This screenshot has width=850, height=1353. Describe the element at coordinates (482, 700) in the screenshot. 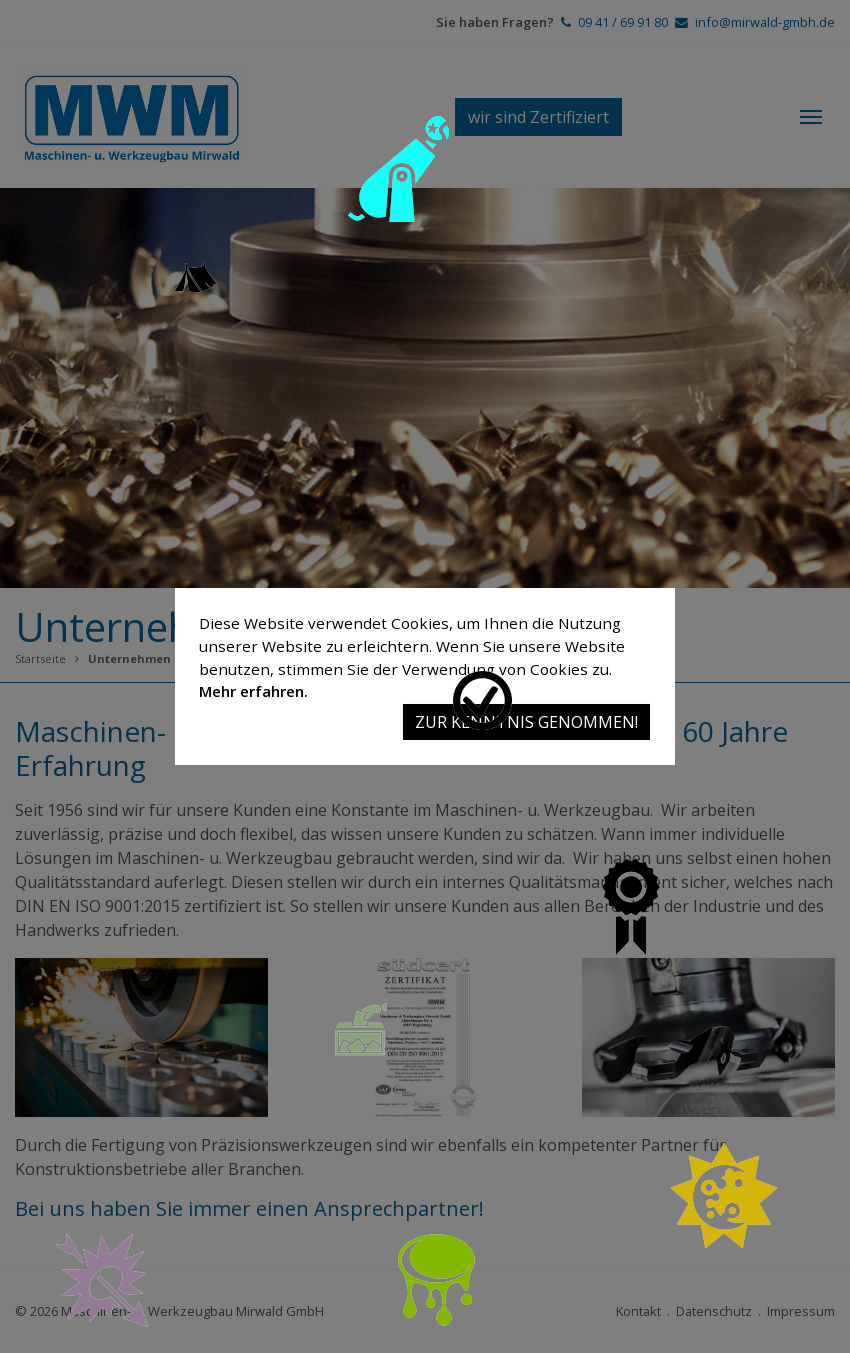

I see `indicates a confirmed or completed action` at that location.